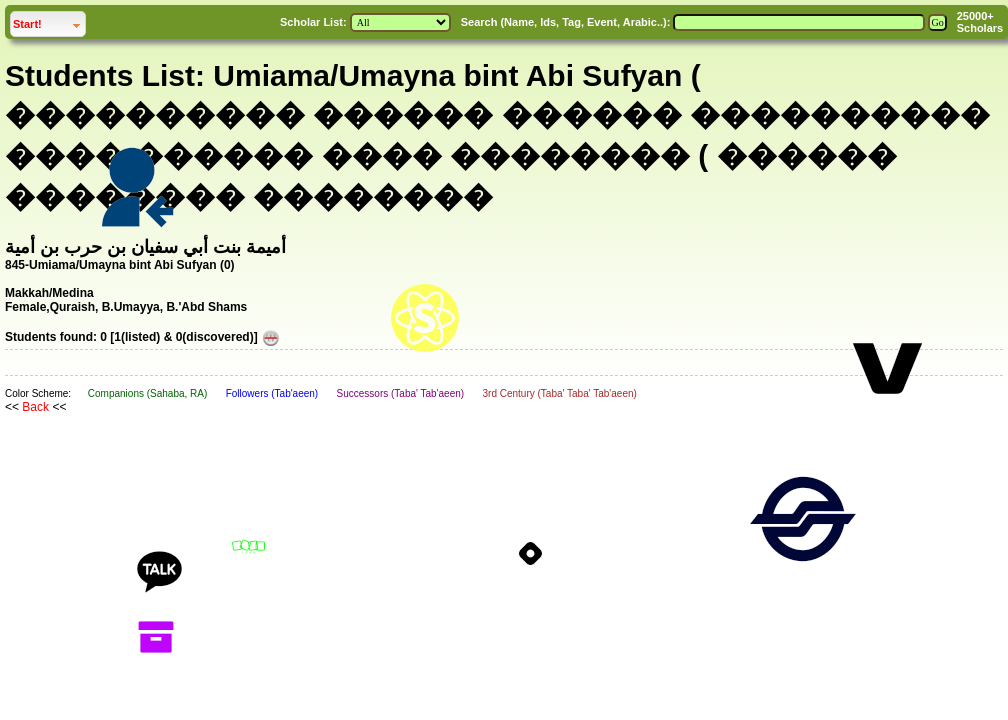 The height and width of the screenshot is (720, 1008). Describe the element at coordinates (425, 318) in the screenshot. I see `semantic ui react library logo` at that location.